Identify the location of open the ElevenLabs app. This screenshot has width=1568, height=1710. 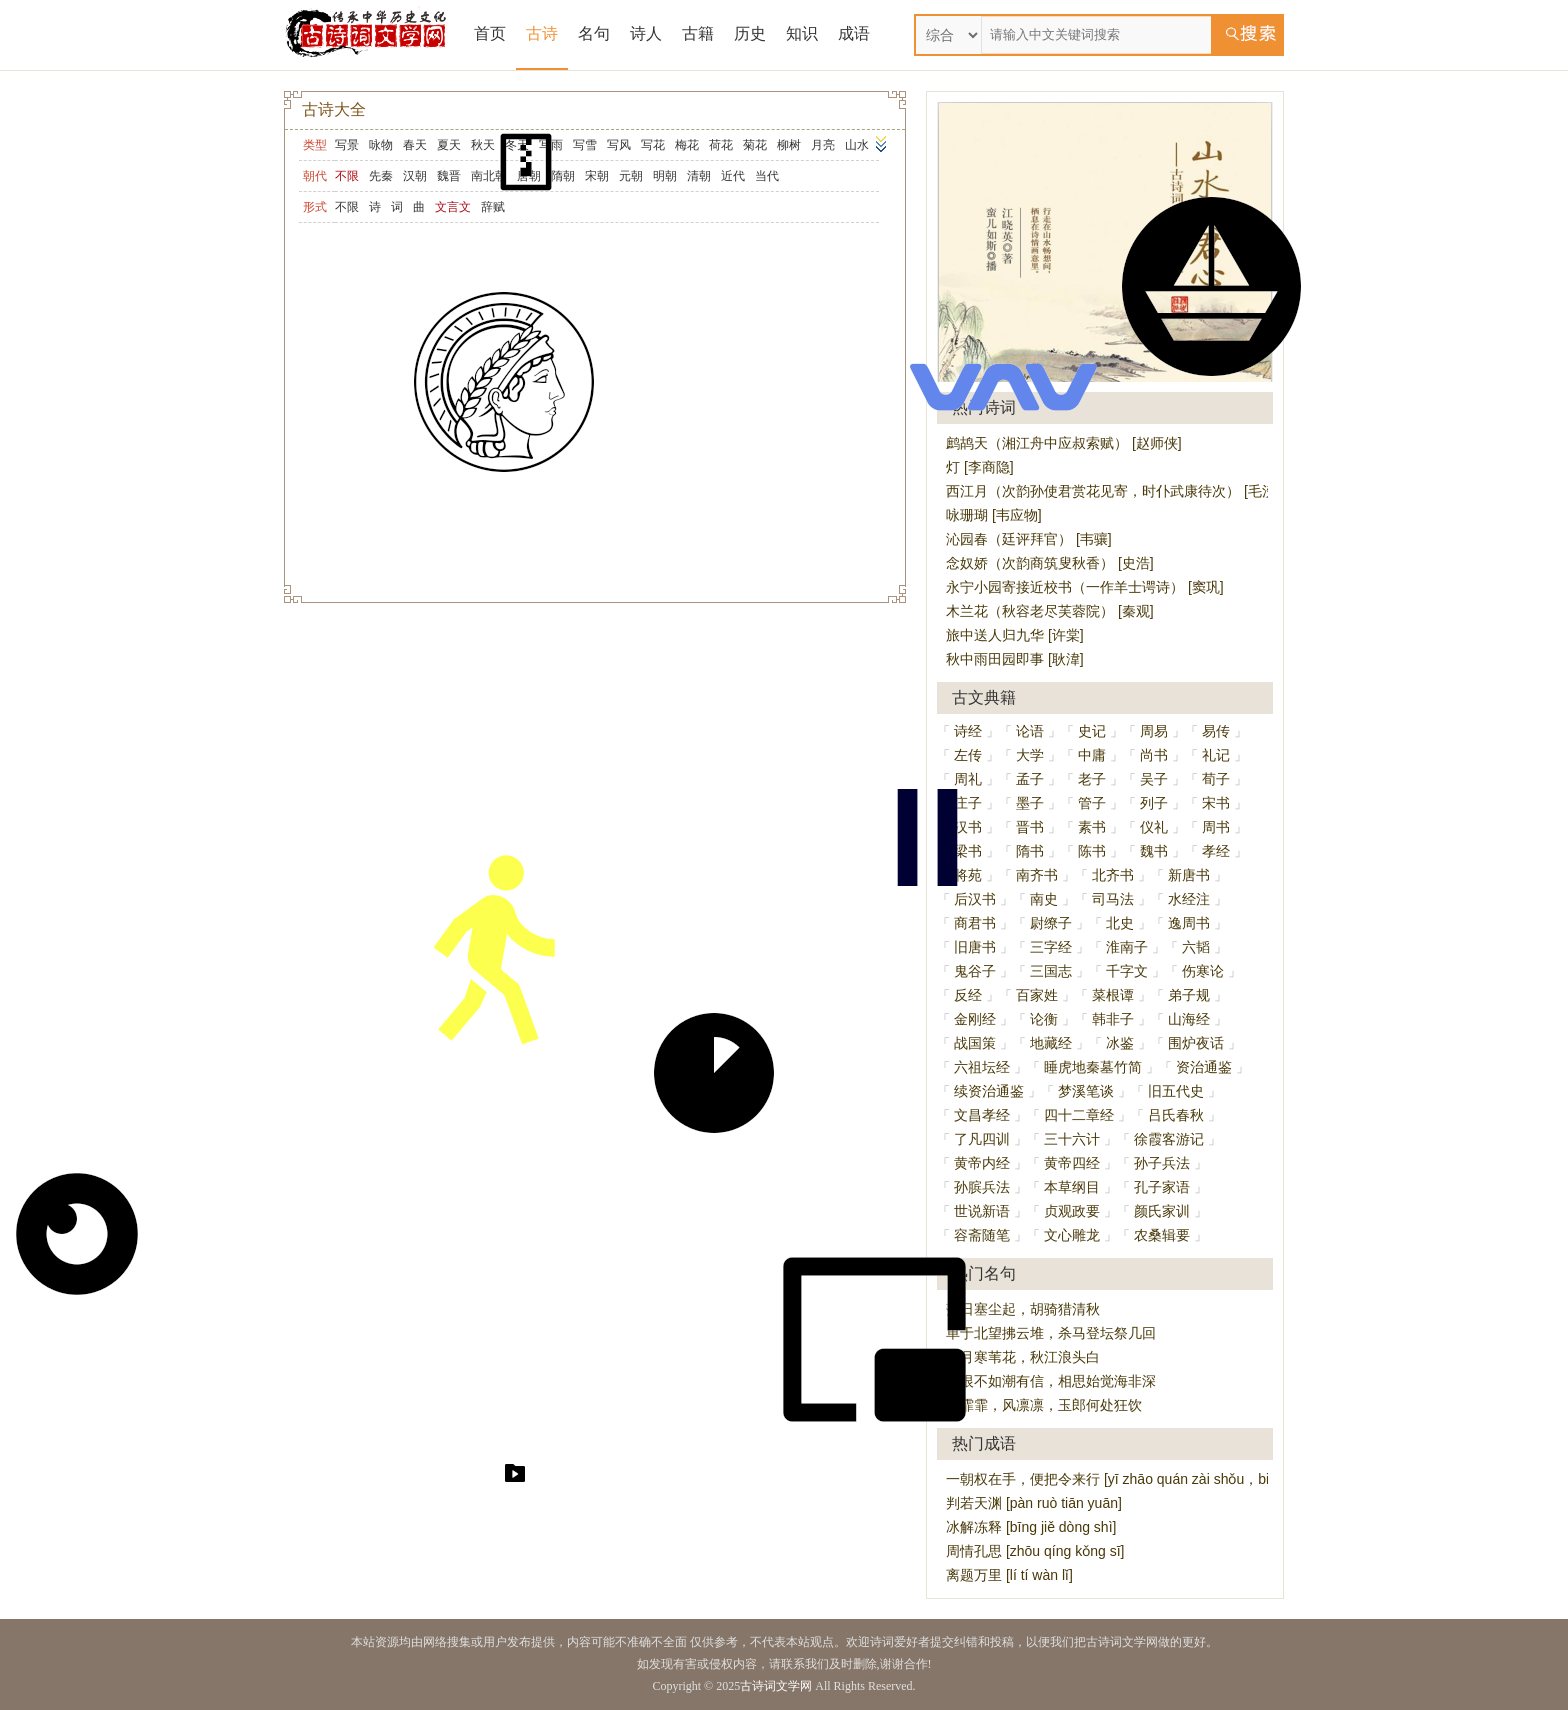
(927, 837).